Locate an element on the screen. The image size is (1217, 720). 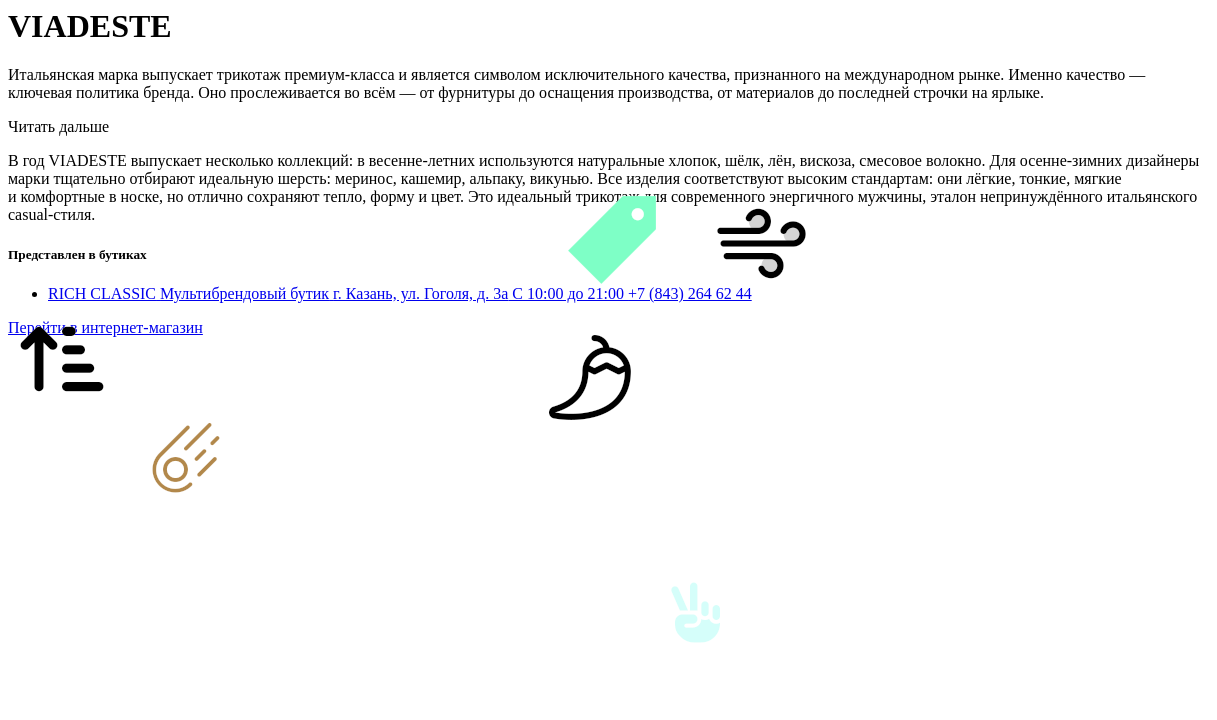
sort items from smallest to largest is located at coordinates (62, 359).